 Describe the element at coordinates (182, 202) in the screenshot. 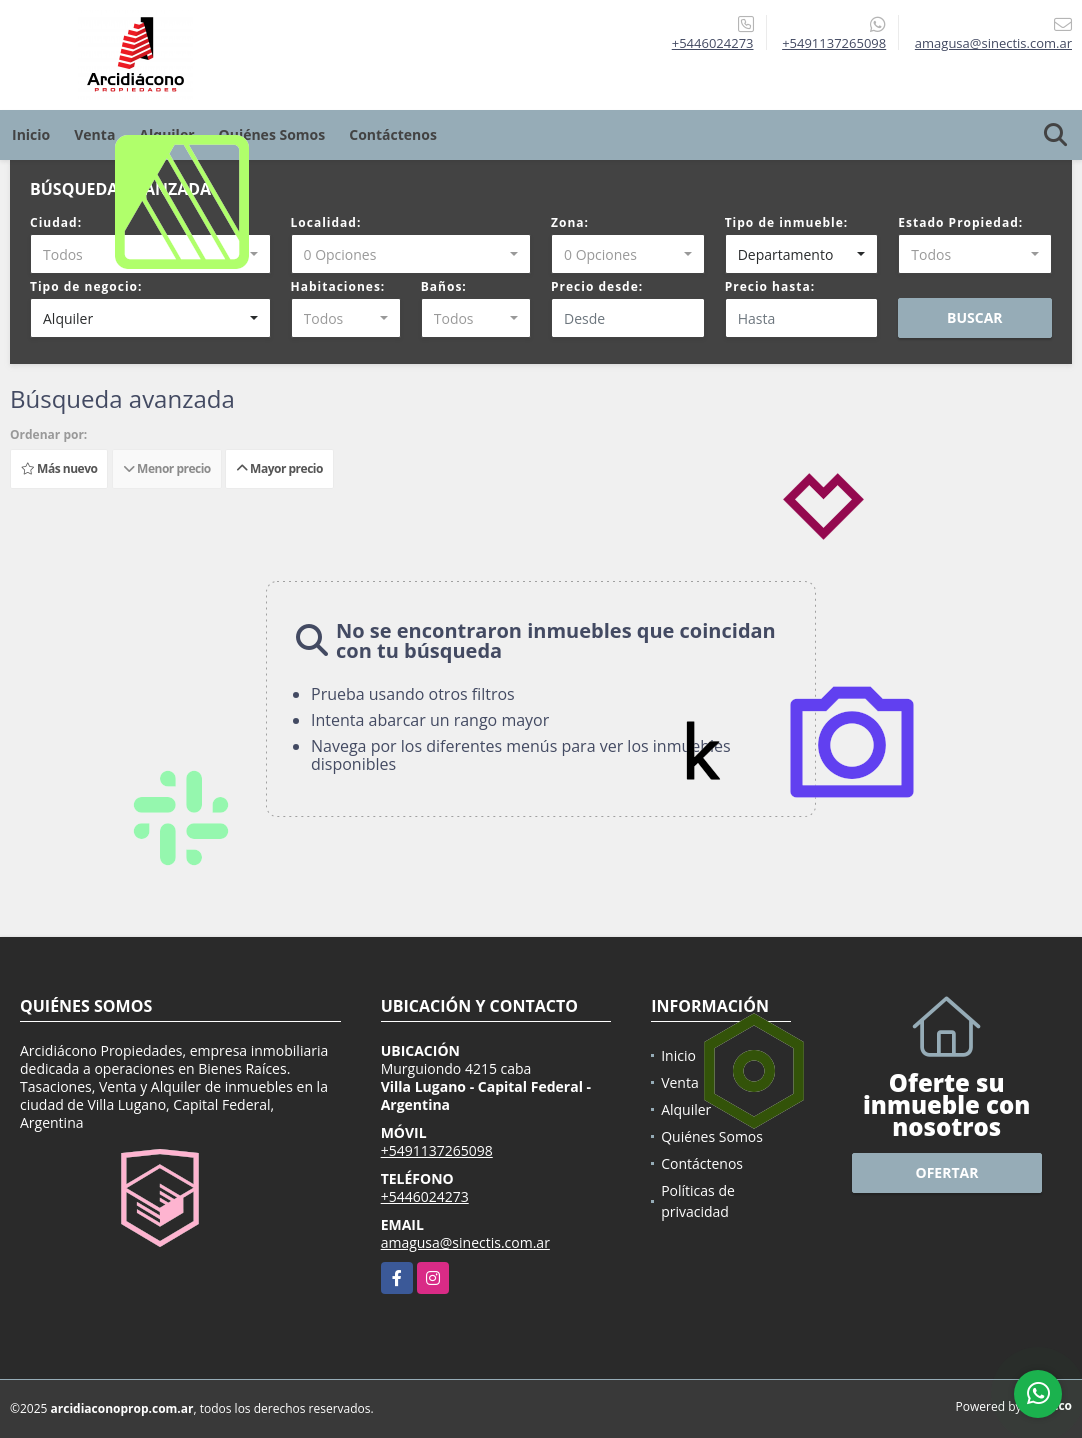

I see `open Affinity Publisher application` at that location.